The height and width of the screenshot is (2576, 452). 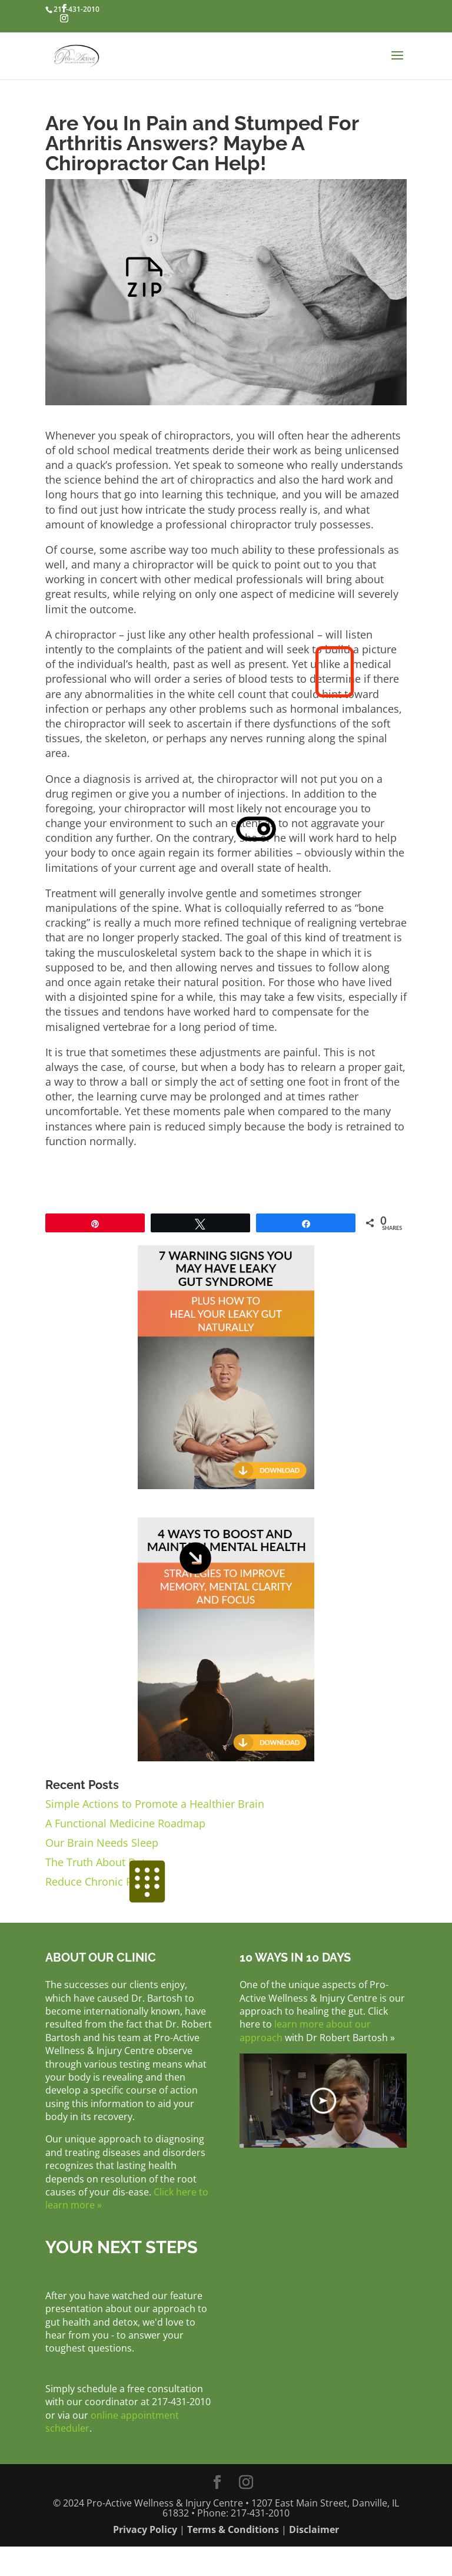 I want to click on compressed file or archive, so click(x=144, y=279).